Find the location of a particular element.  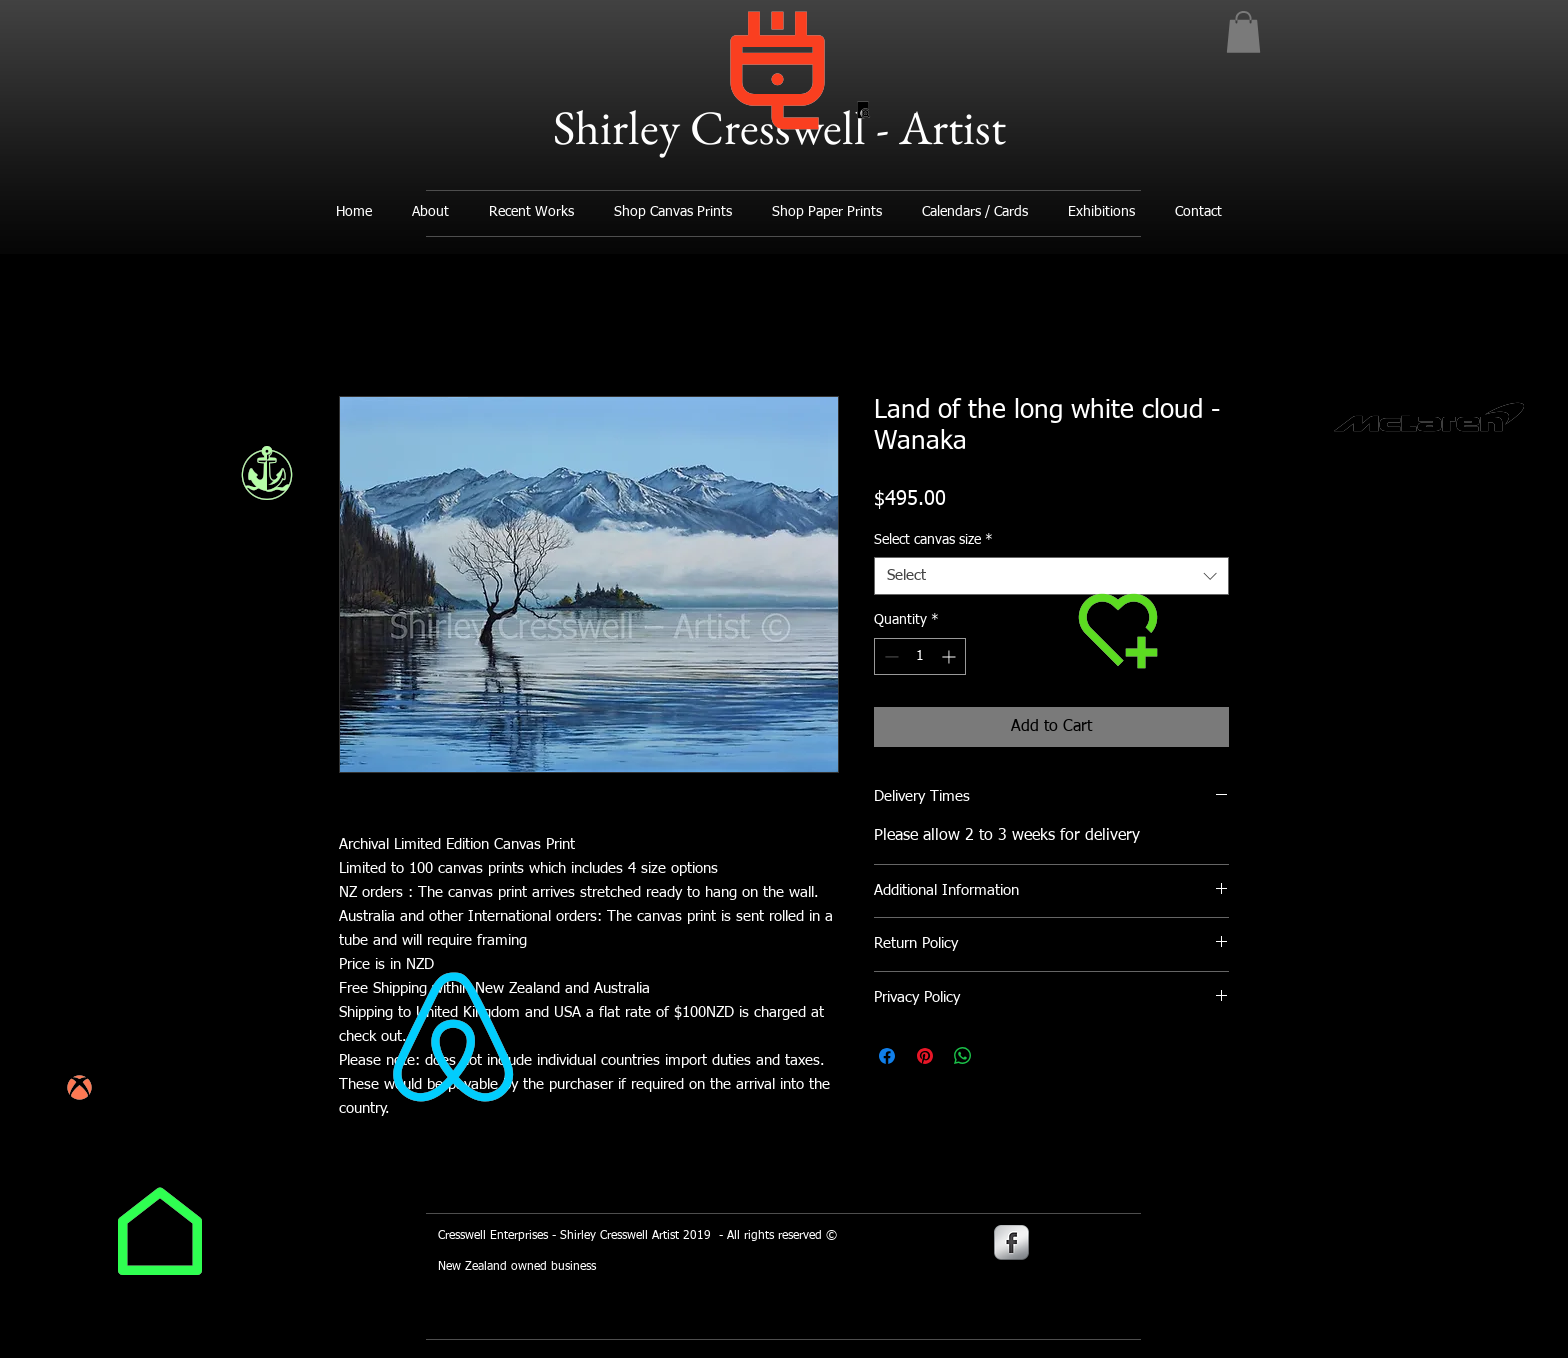

oxc javascript toolchain logo is located at coordinates (267, 473).